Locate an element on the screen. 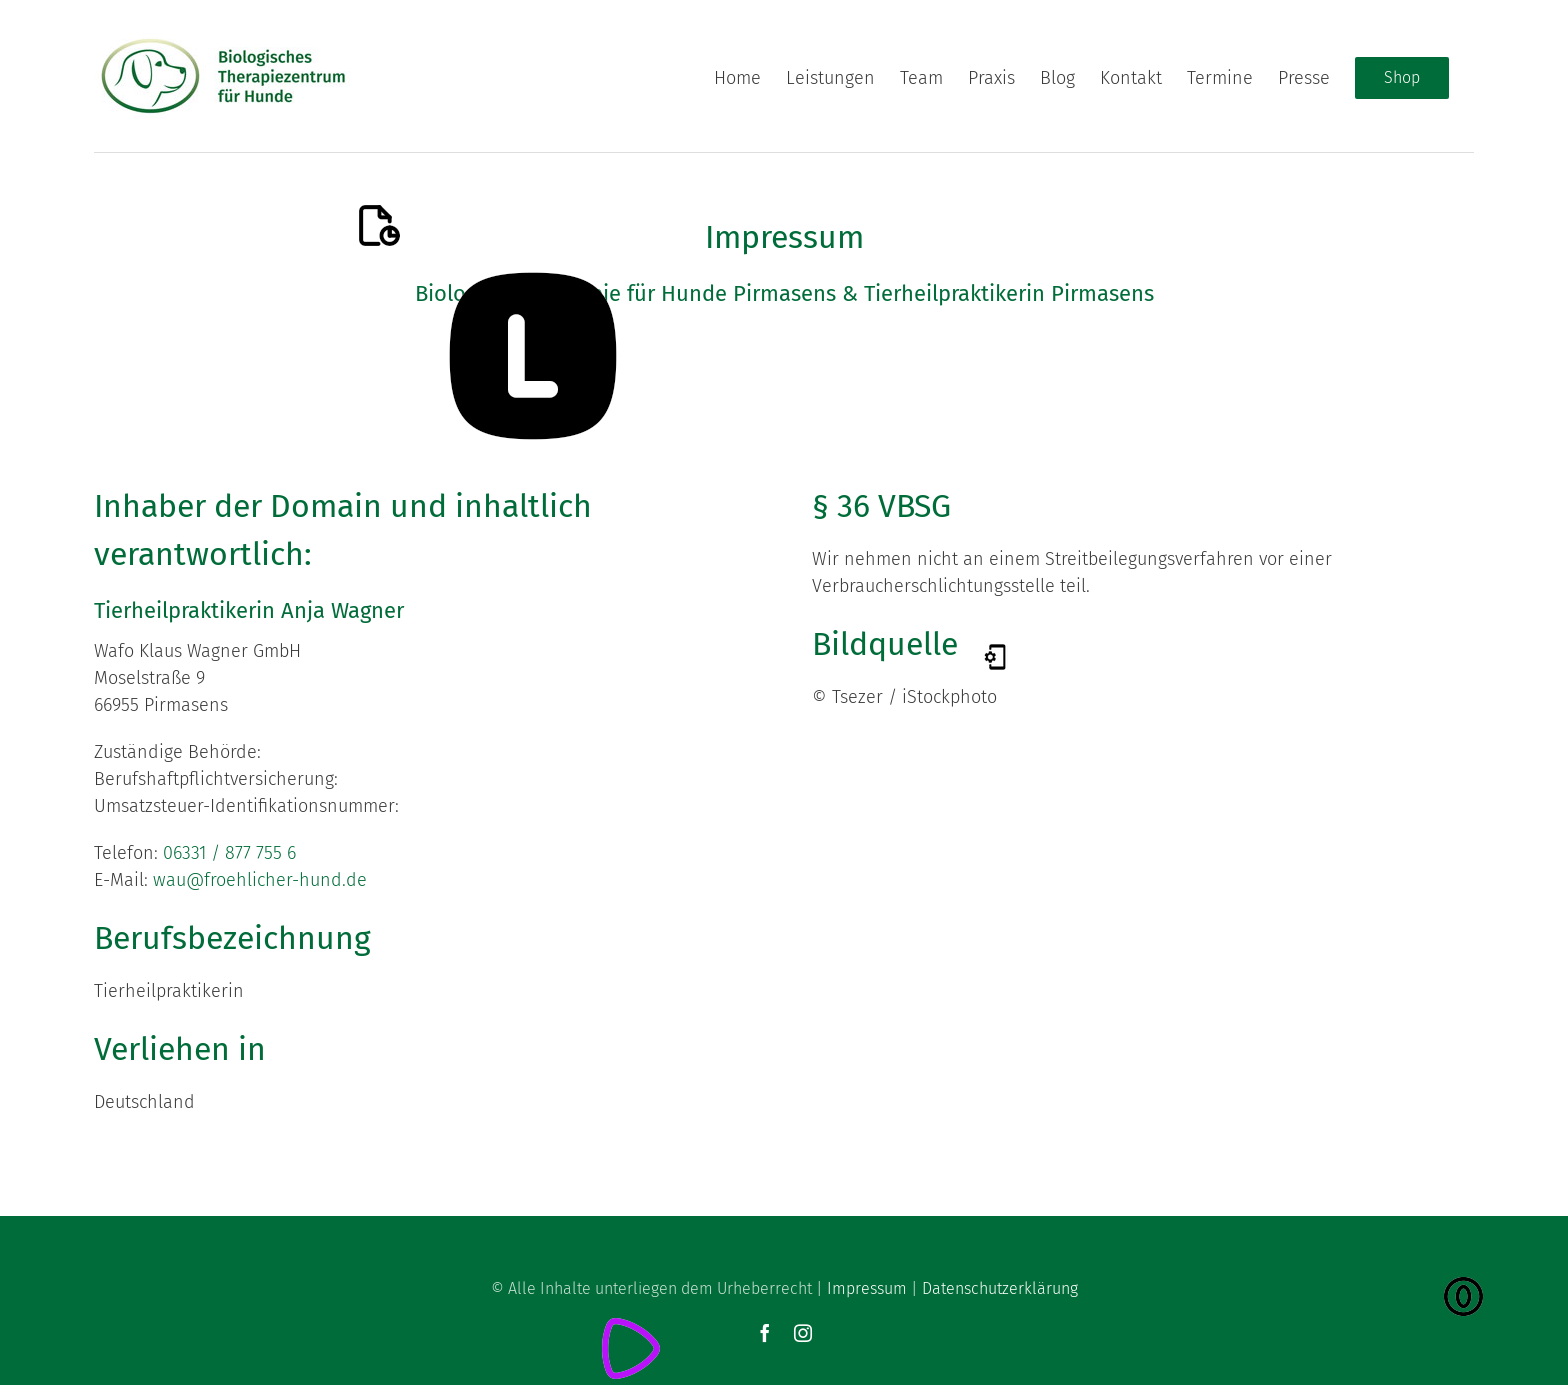 This screenshot has width=1568, height=1385. view file analytics or report is located at coordinates (379, 225).